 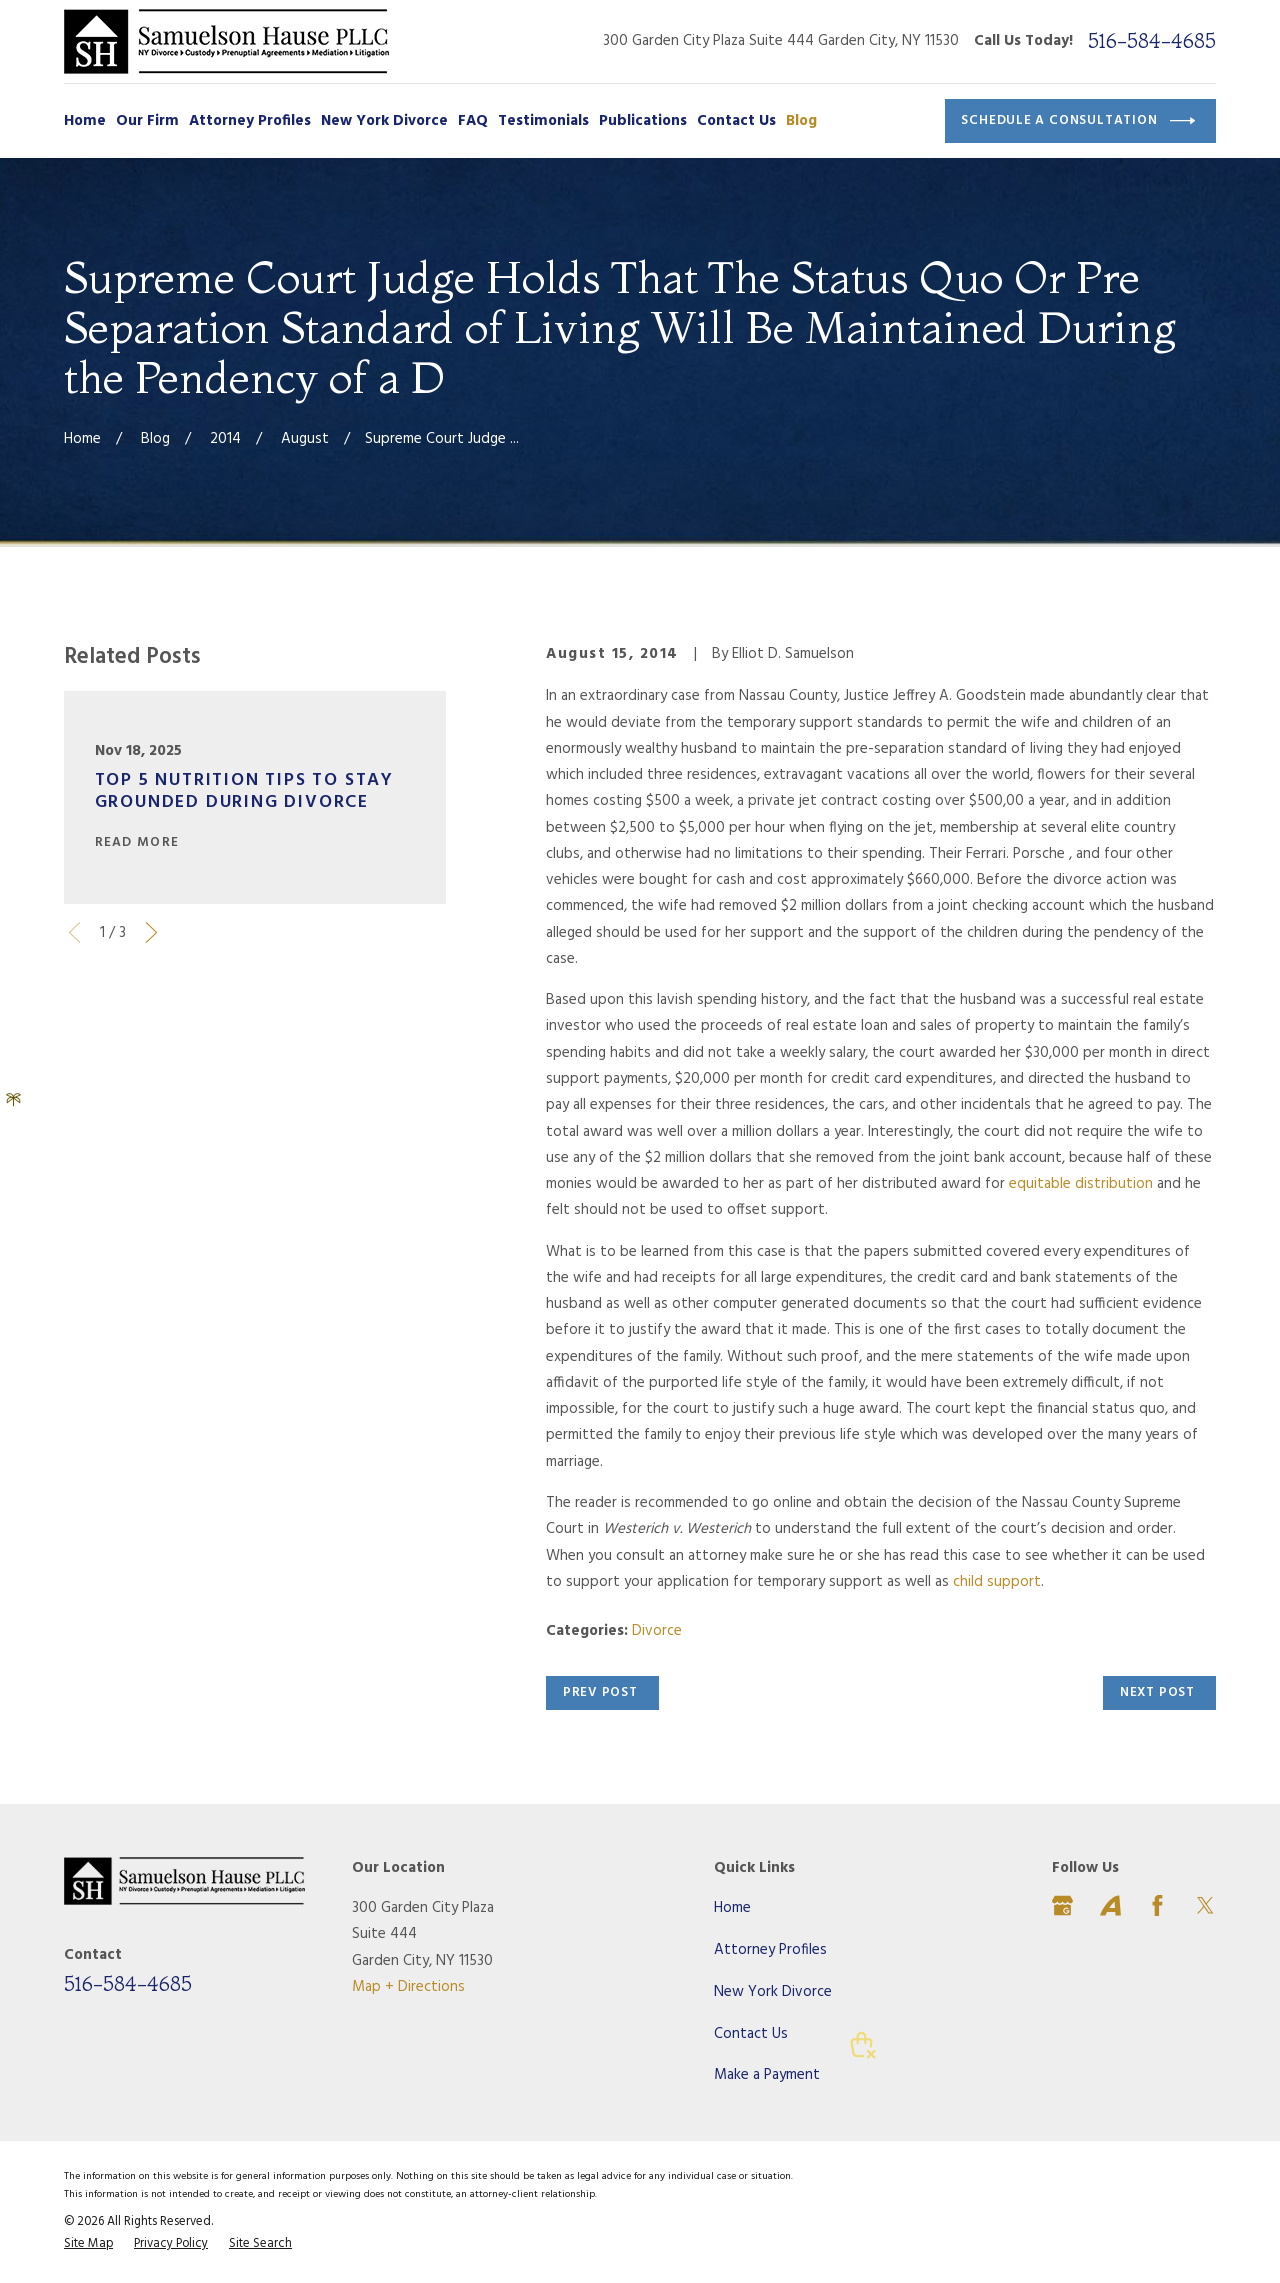 What do you see at coordinates (13, 1099) in the screenshot?
I see `indicates tropical or beach-themed content` at bounding box center [13, 1099].